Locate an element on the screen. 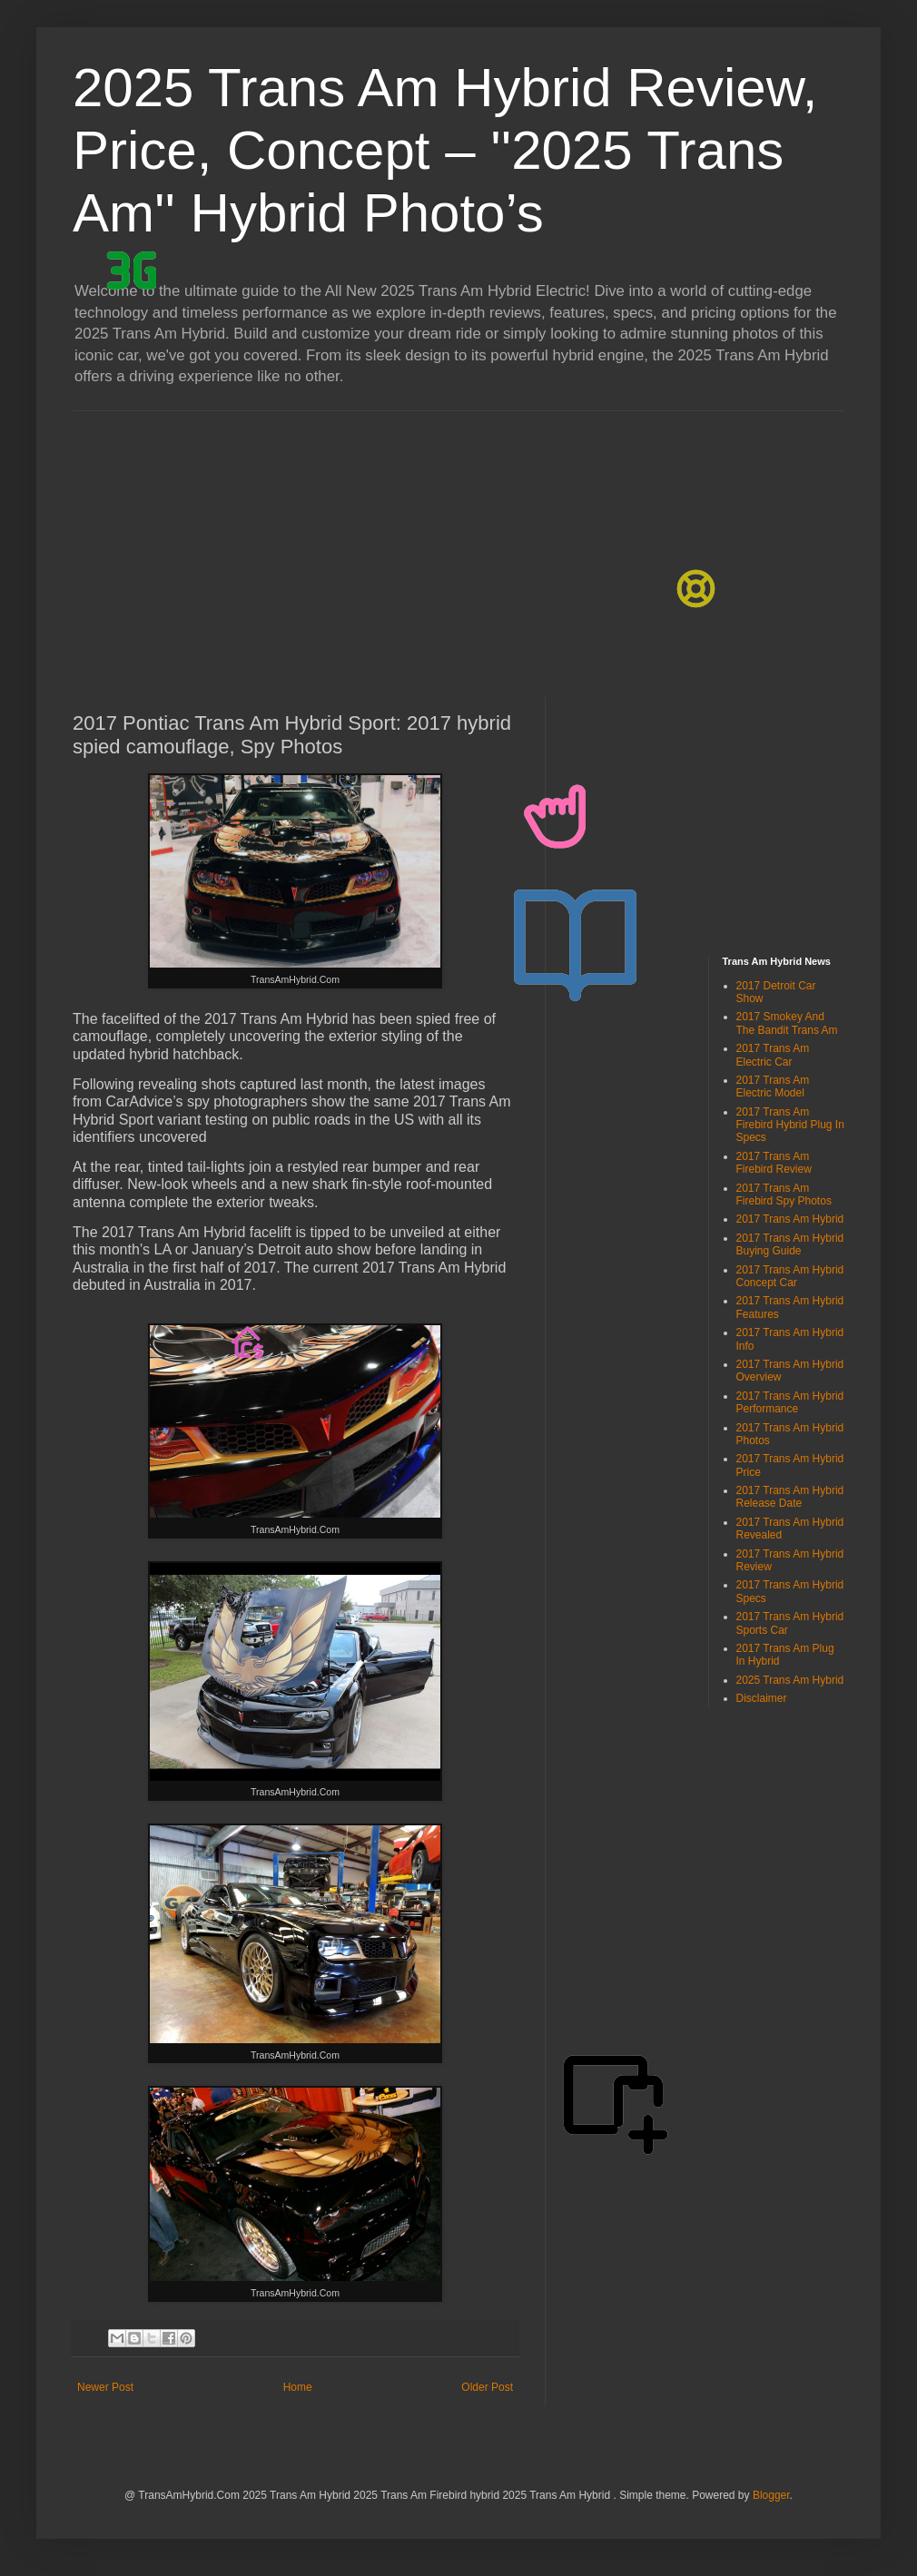 The height and width of the screenshot is (2576, 917). add a new device to your account is located at coordinates (613, 2099).